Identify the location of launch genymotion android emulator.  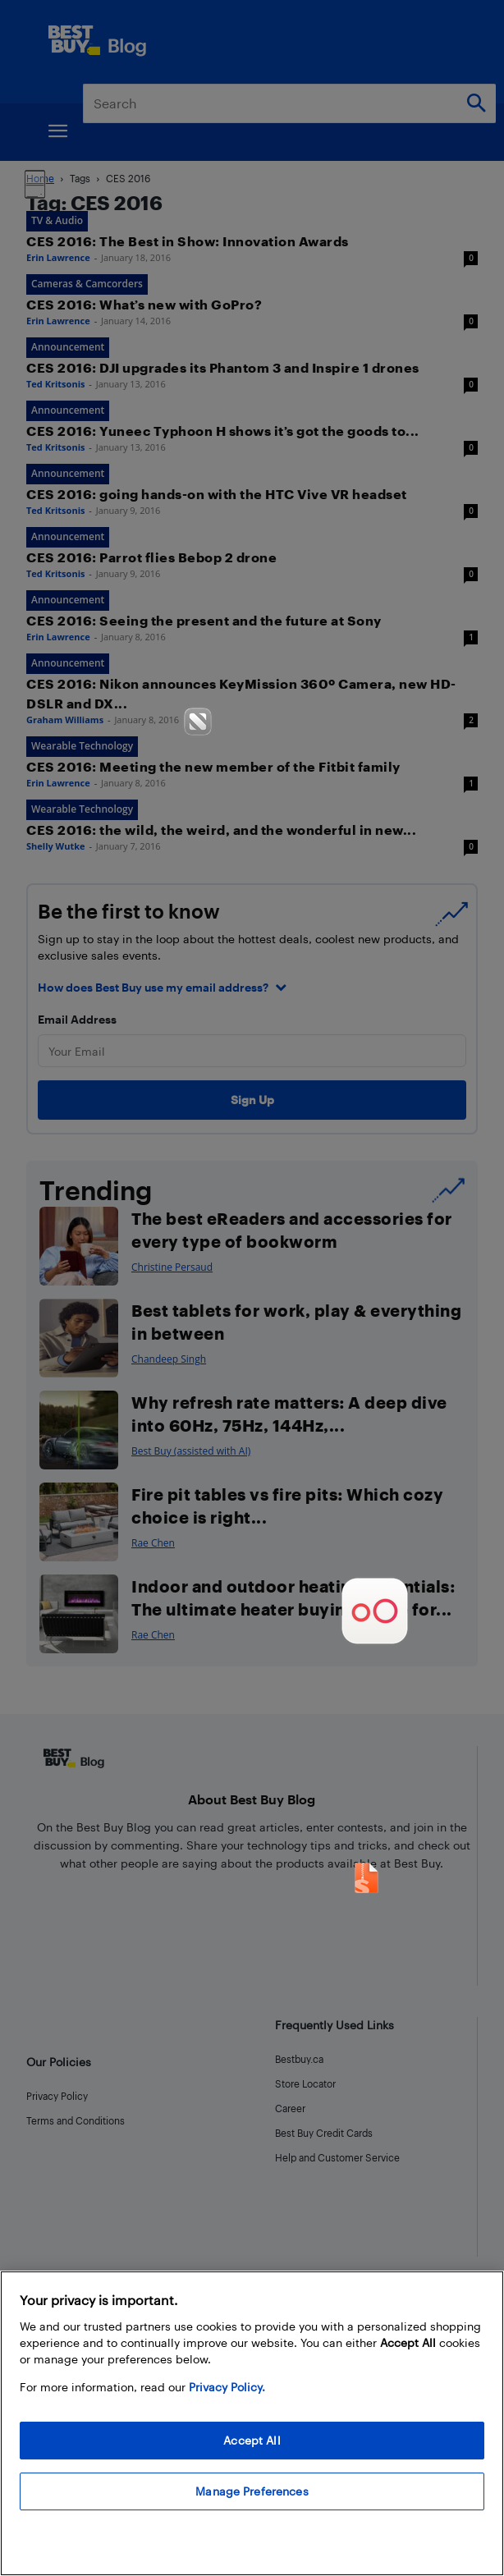
(374, 1611).